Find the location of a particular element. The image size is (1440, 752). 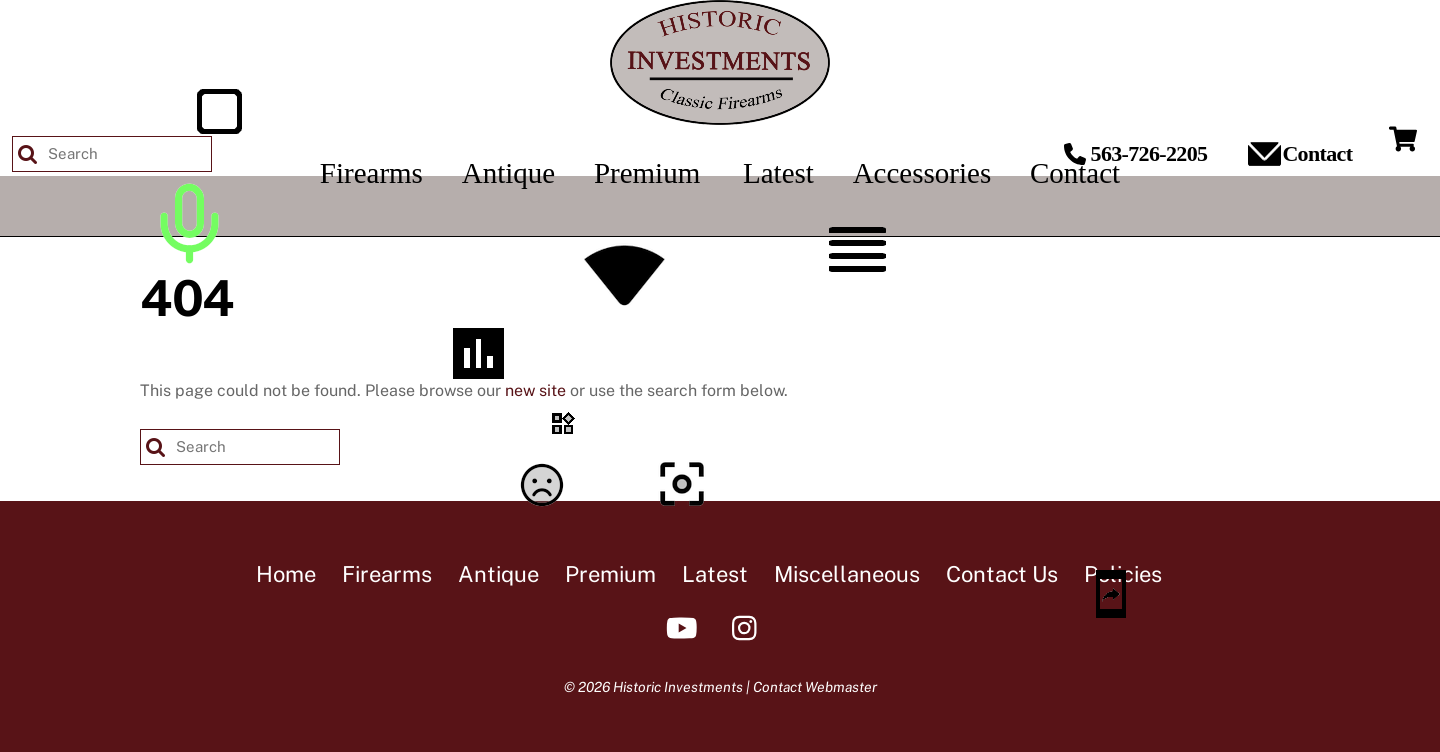

select or crop a square area is located at coordinates (219, 111).